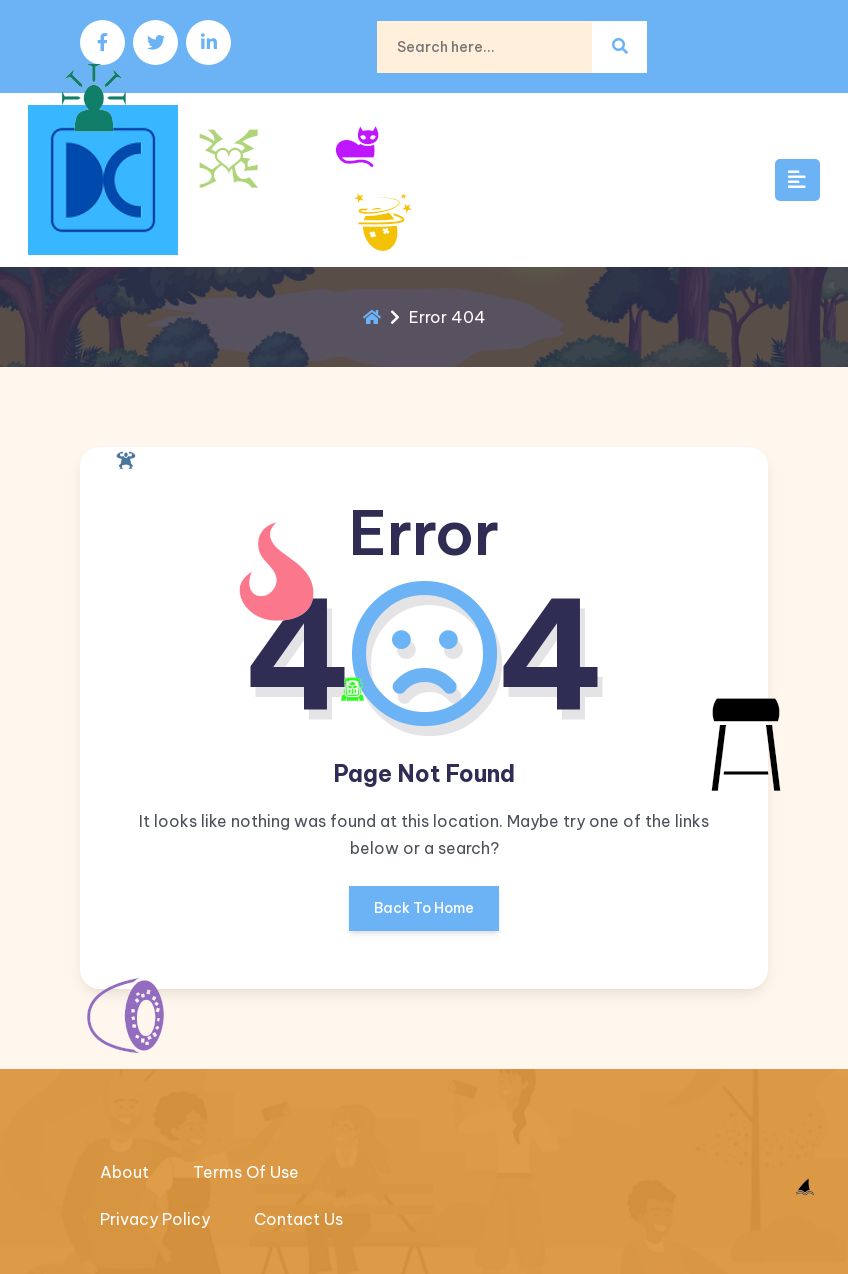 The height and width of the screenshot is (1274, 848). Describe the element at coordinates (276, 571) in the screenshot. I see `indicates hot or trending content` at that location.